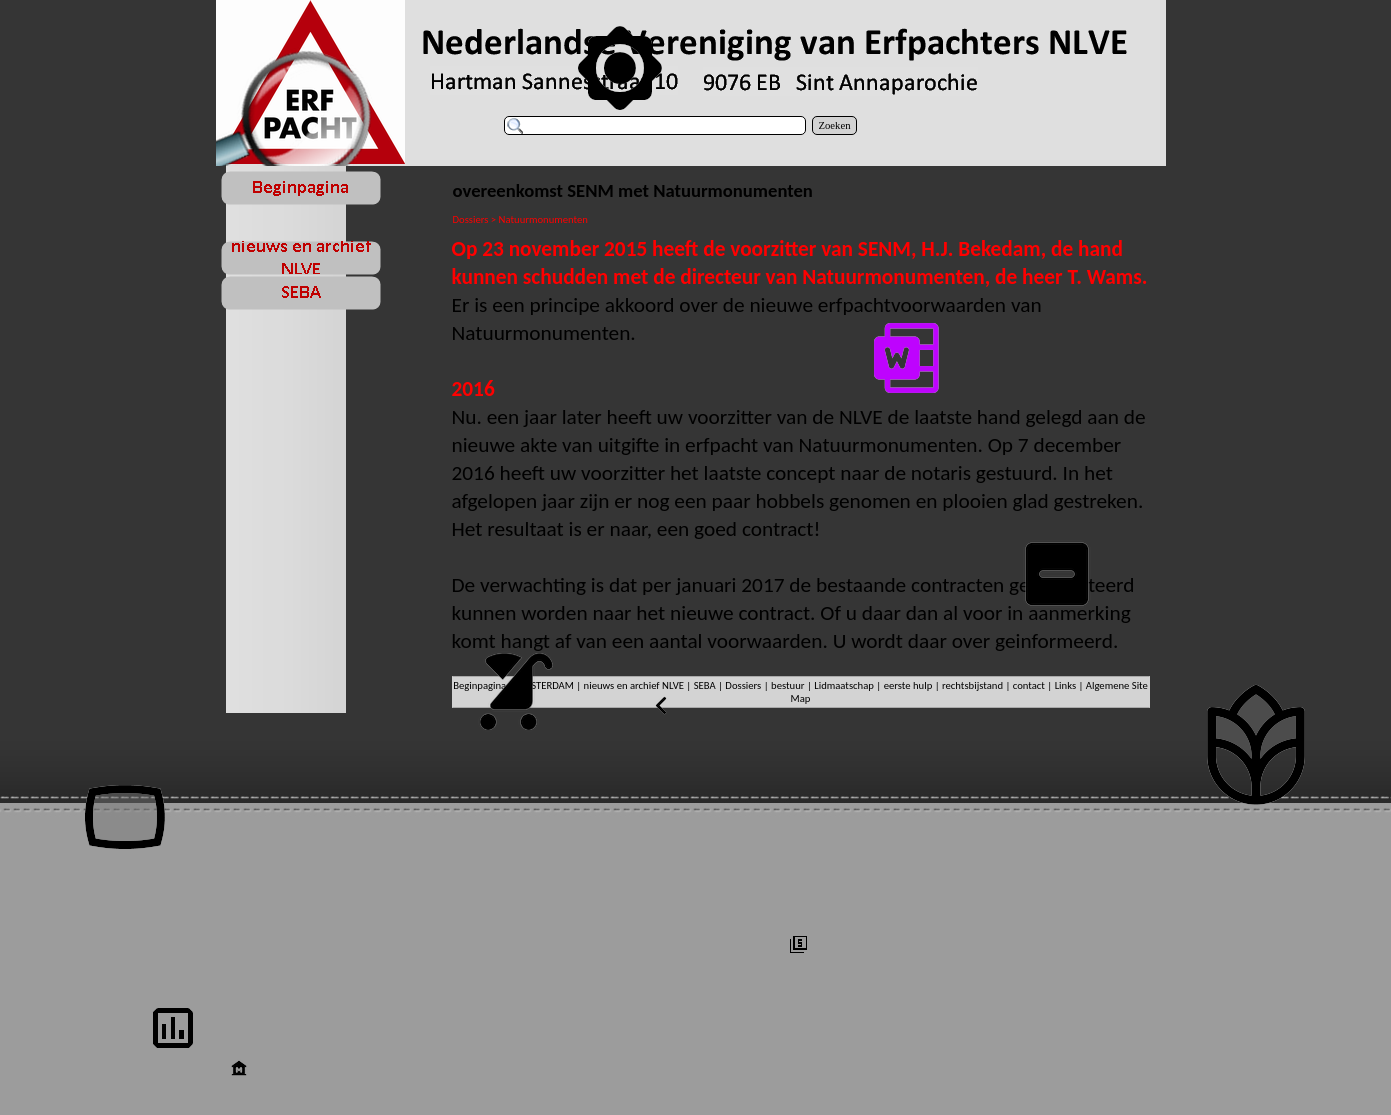 The image size is (1391, 1115). Describe the element at coordinates (1057, 574) in the screenshot. I see `indicates partial selection in a multi-select list` at that location.